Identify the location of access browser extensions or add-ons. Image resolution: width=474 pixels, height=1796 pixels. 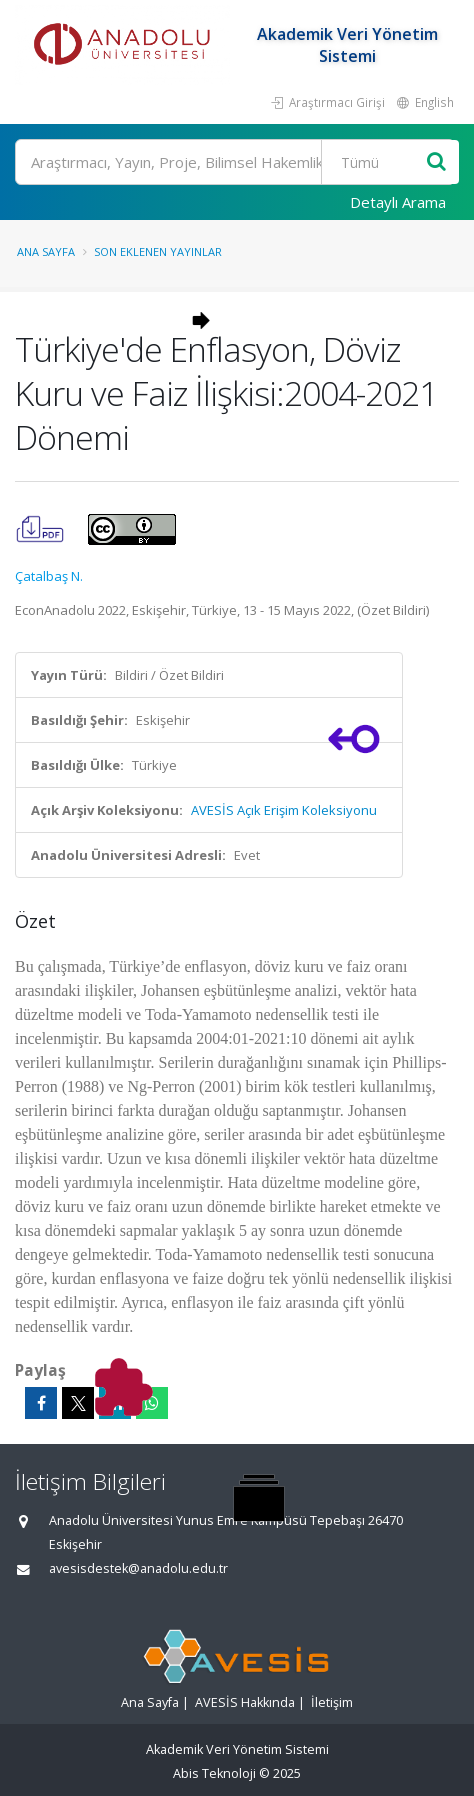
(124, 1387).